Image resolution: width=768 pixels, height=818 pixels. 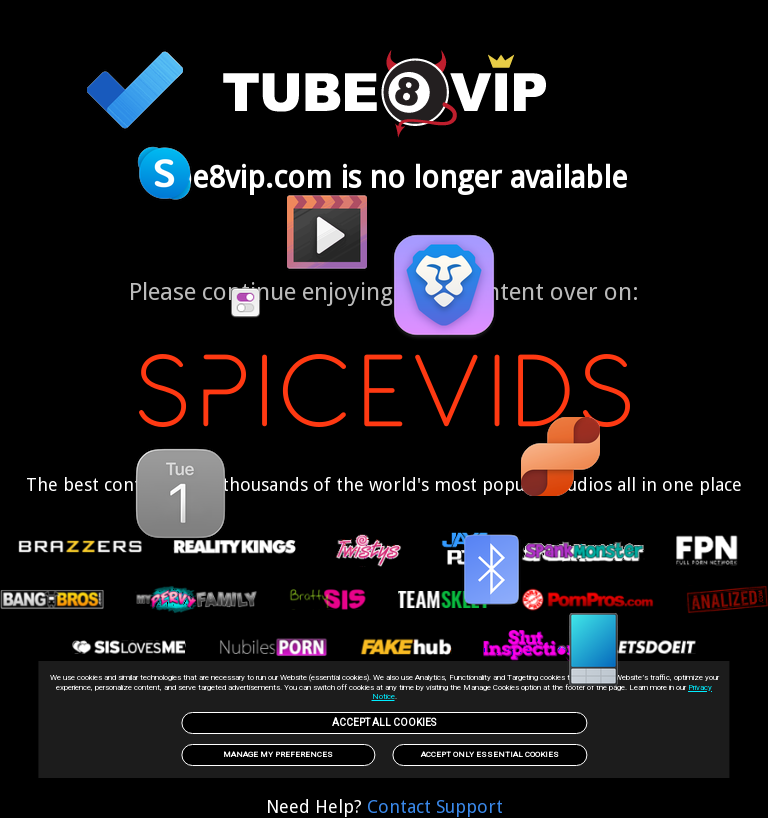 I want to click on open bluetooth settings, so click(x=491, y=569).